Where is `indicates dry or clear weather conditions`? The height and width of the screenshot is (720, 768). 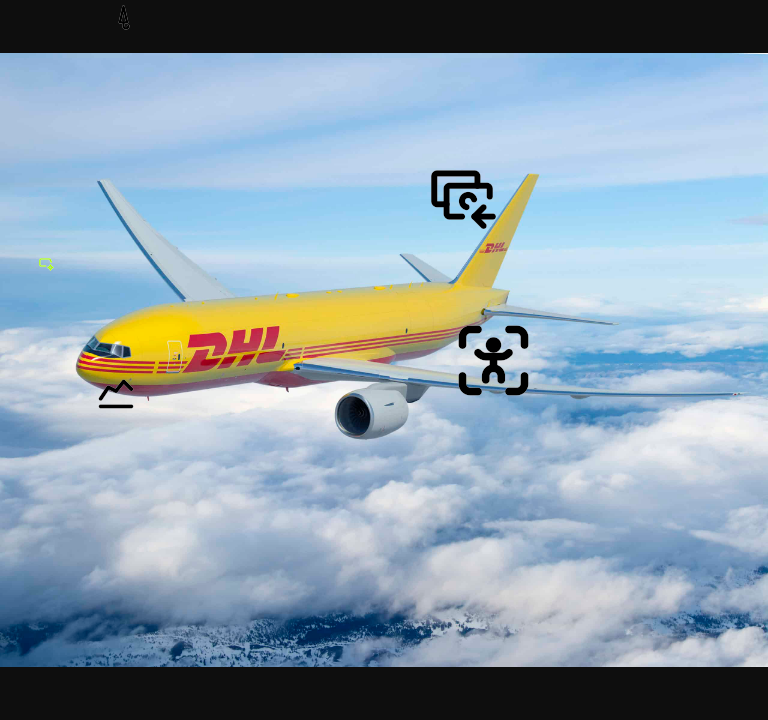 indicates dry or clear weather conditions is located at coordinates (123, 17).